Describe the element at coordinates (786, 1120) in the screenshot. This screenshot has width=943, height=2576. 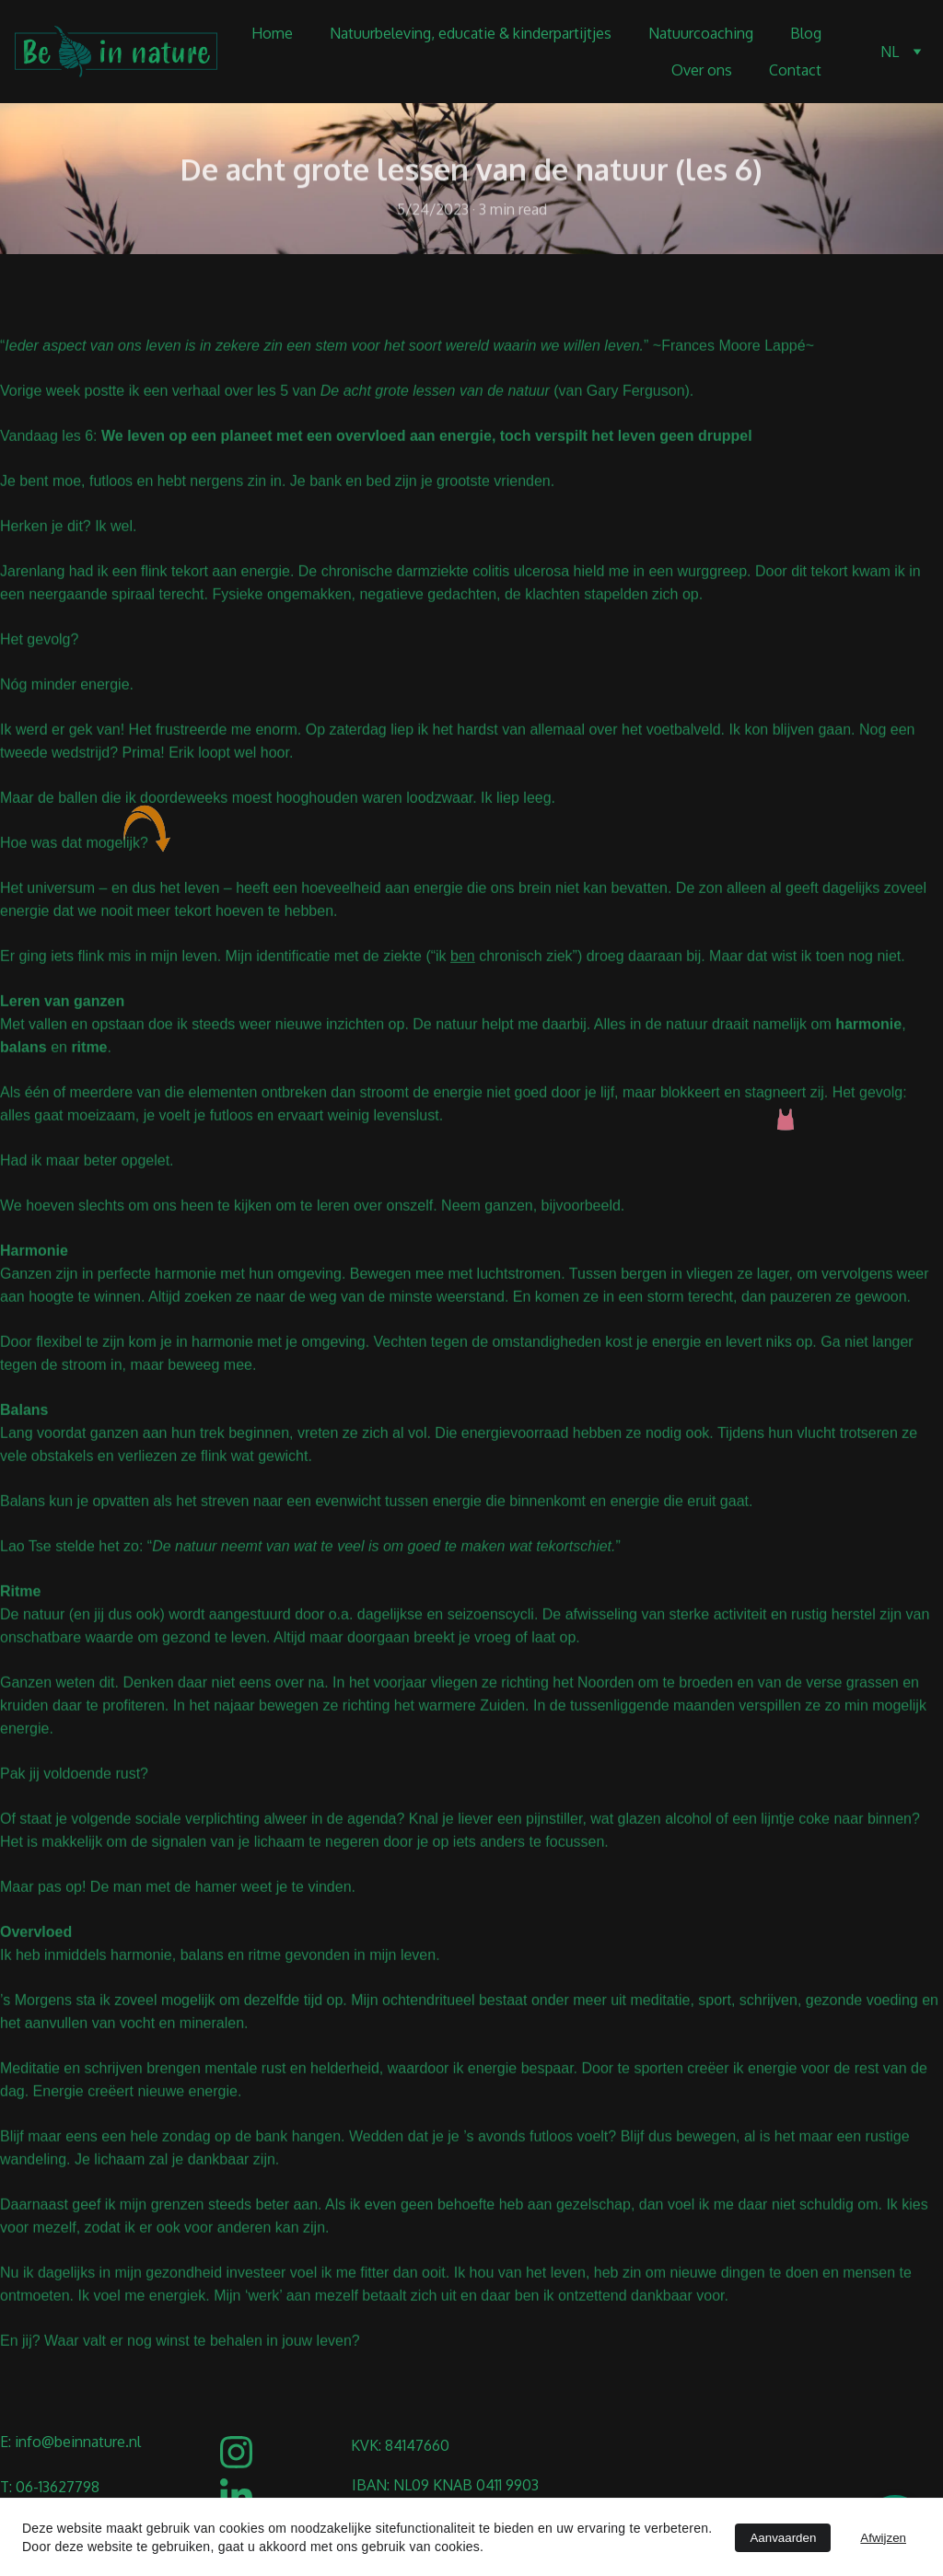
I see `browse sleeveless tops in clothing store` at that location.